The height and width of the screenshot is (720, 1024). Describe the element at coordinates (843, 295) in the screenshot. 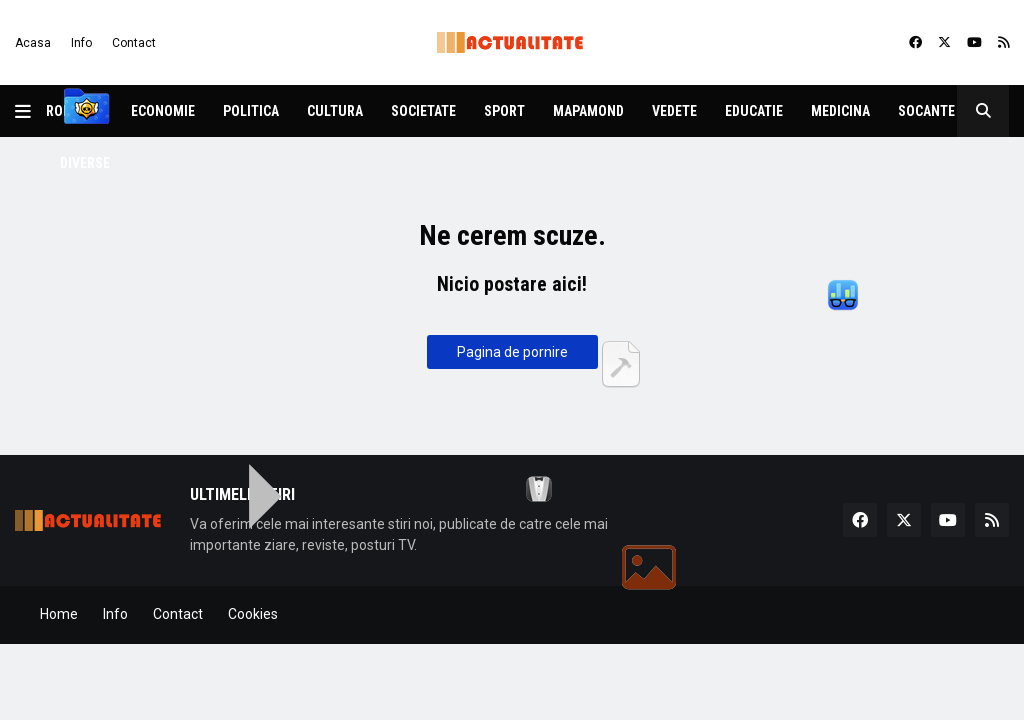

I see `open geekbench to benchmark device performance` at that location.